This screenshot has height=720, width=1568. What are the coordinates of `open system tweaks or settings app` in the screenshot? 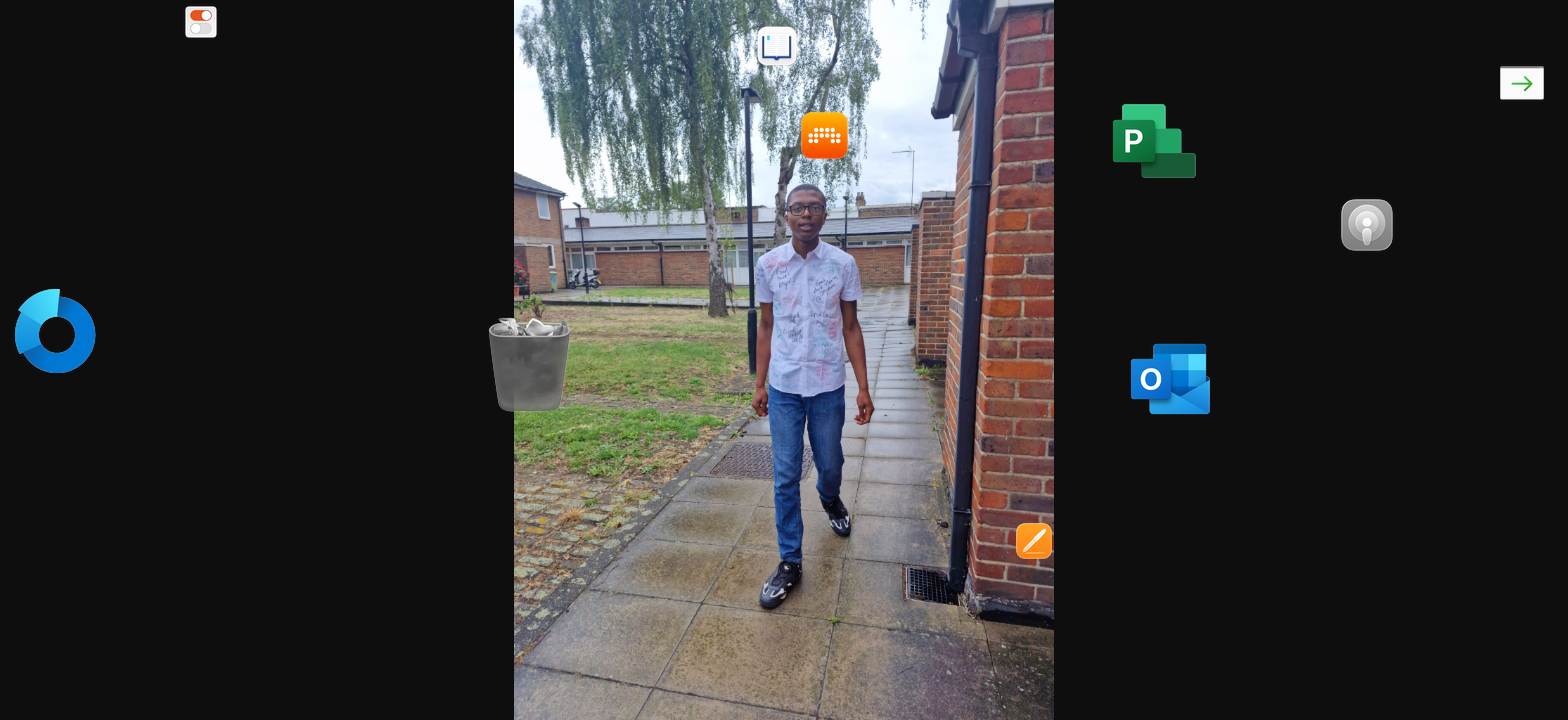 It's located at (201, 22).